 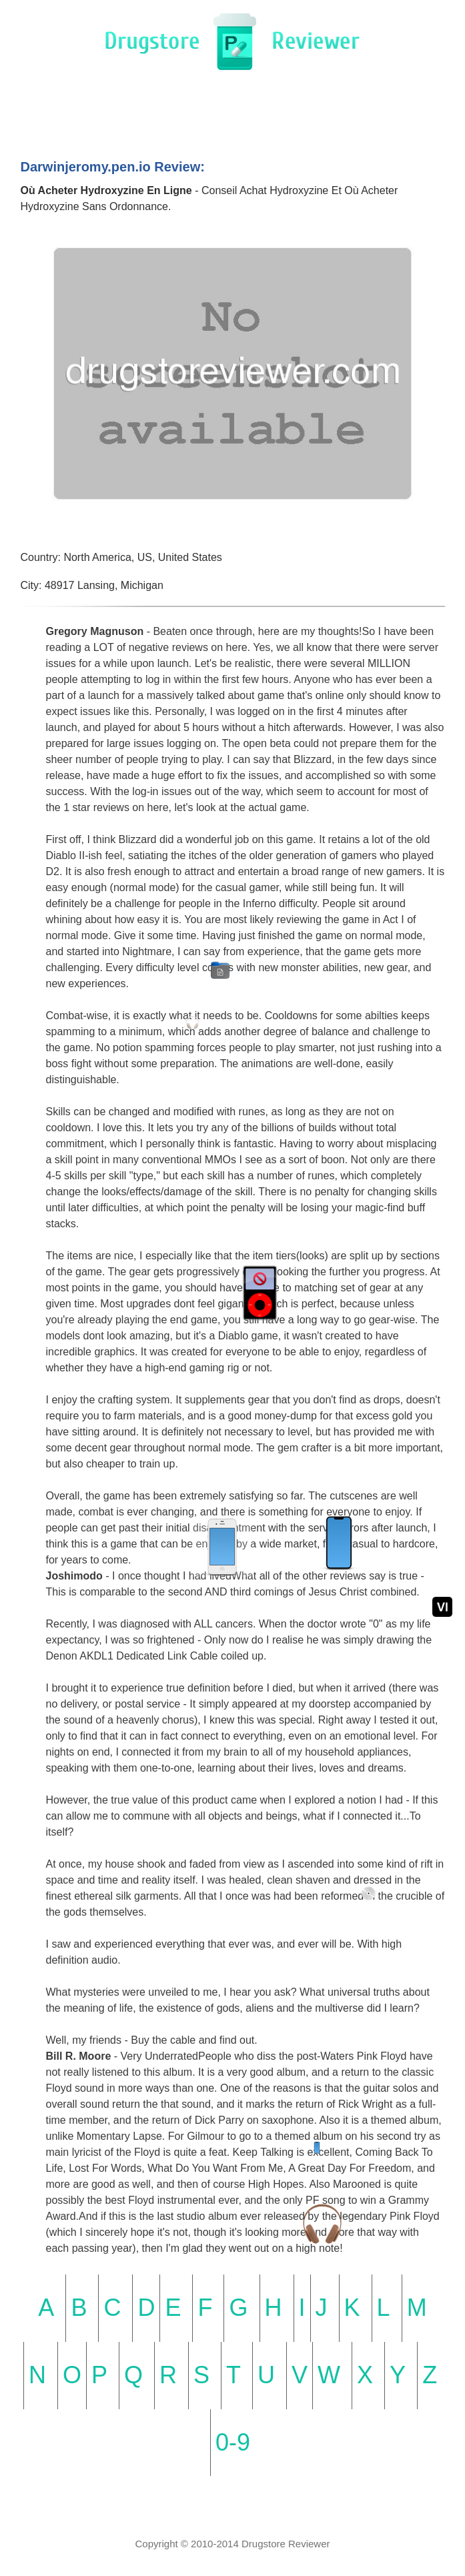 What do you see at coordinates (222, 1546) in the screenshot?
I see `connect or sync a white iPhone device` at bounding box center [222, 1546].